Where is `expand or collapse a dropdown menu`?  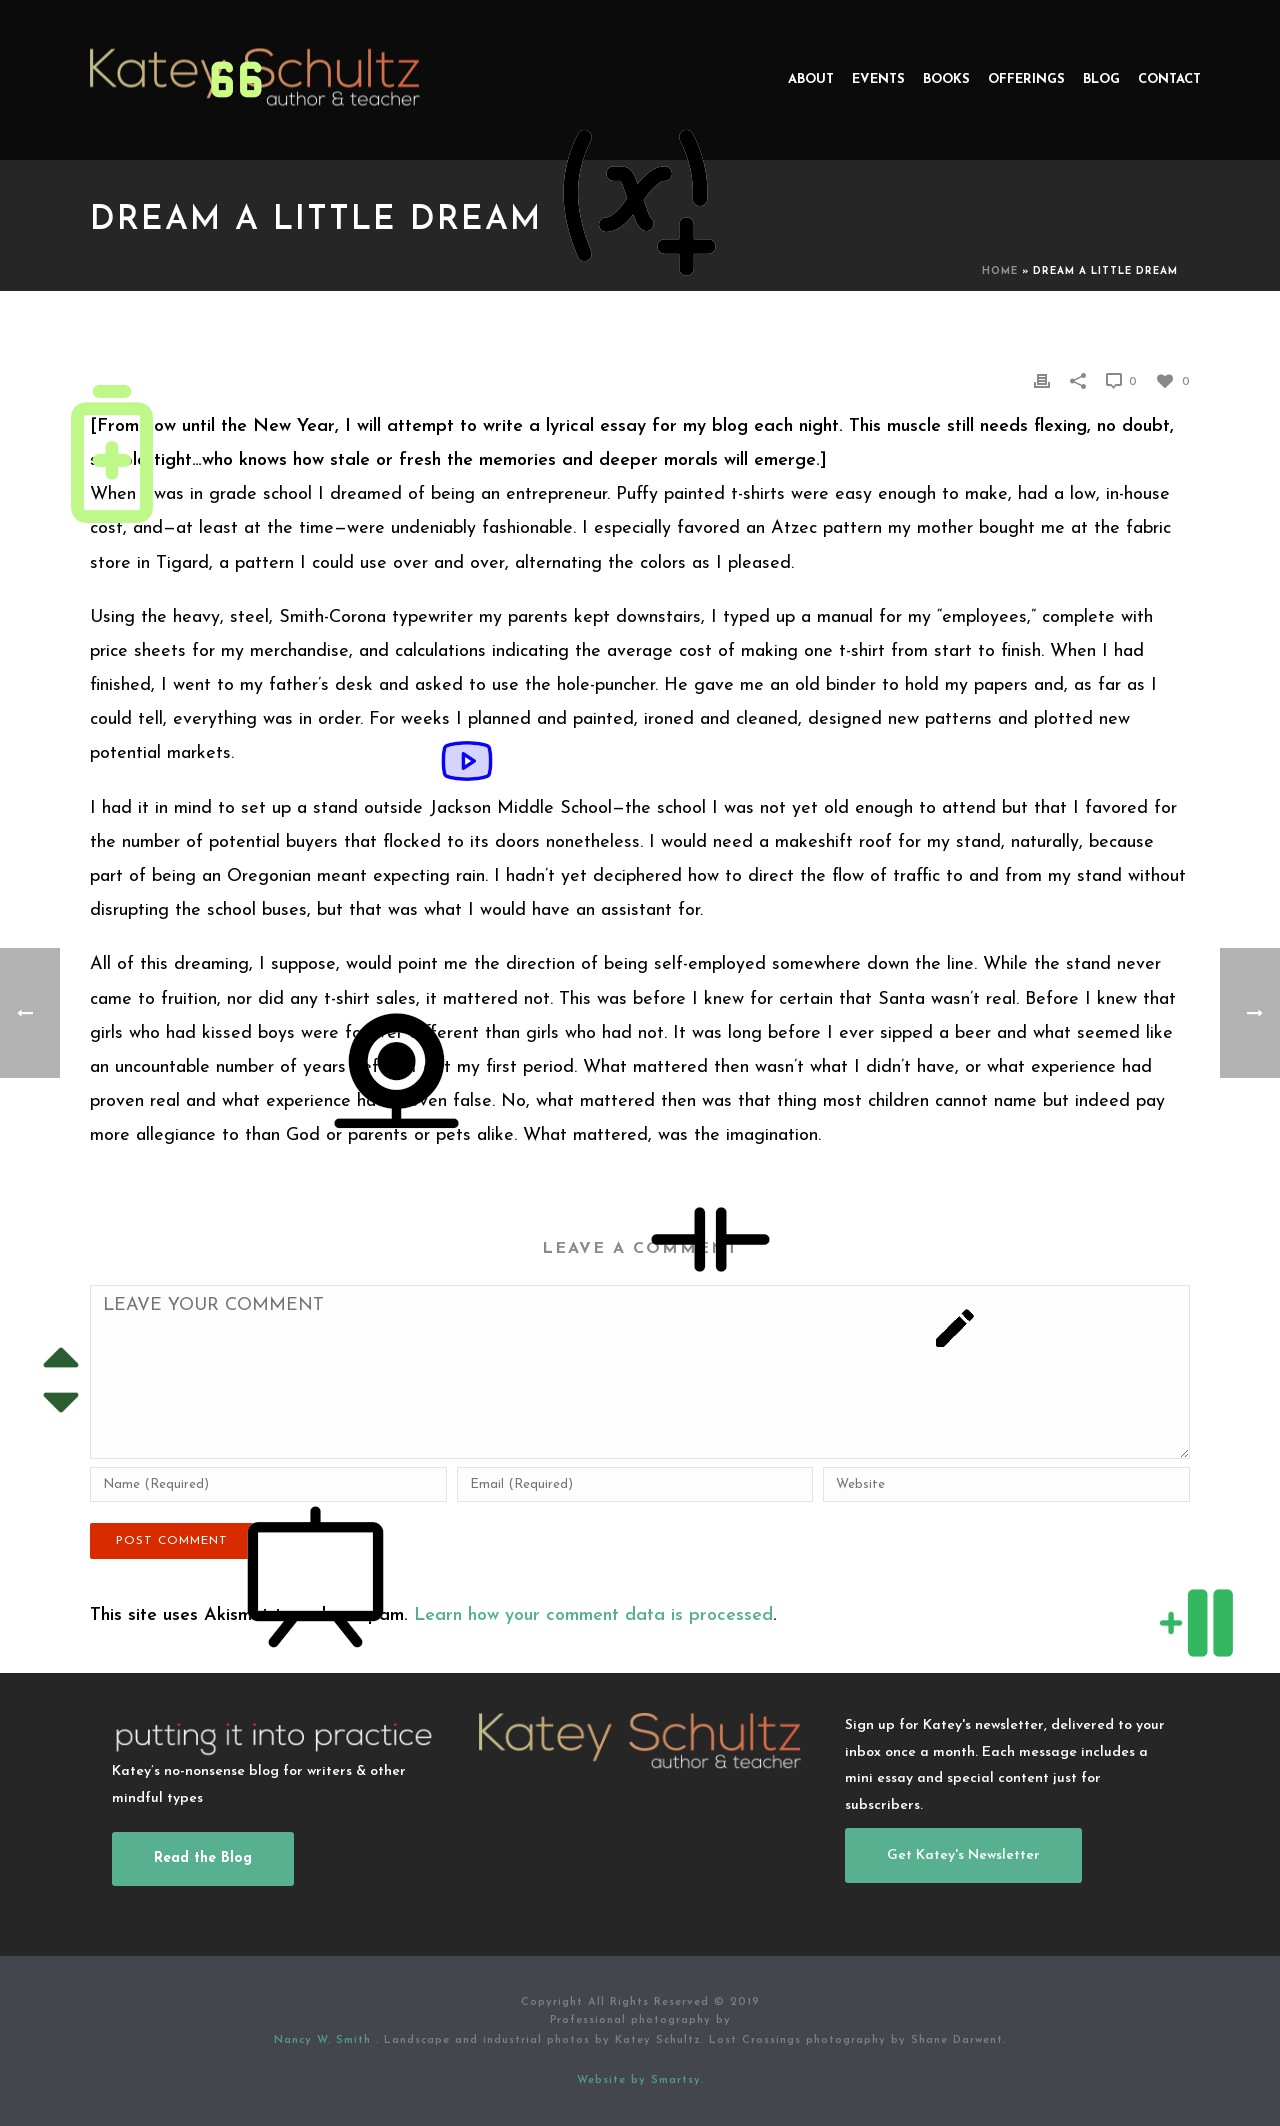 expand or collapse a dropdown menu is located at coordinates (61, 1380).